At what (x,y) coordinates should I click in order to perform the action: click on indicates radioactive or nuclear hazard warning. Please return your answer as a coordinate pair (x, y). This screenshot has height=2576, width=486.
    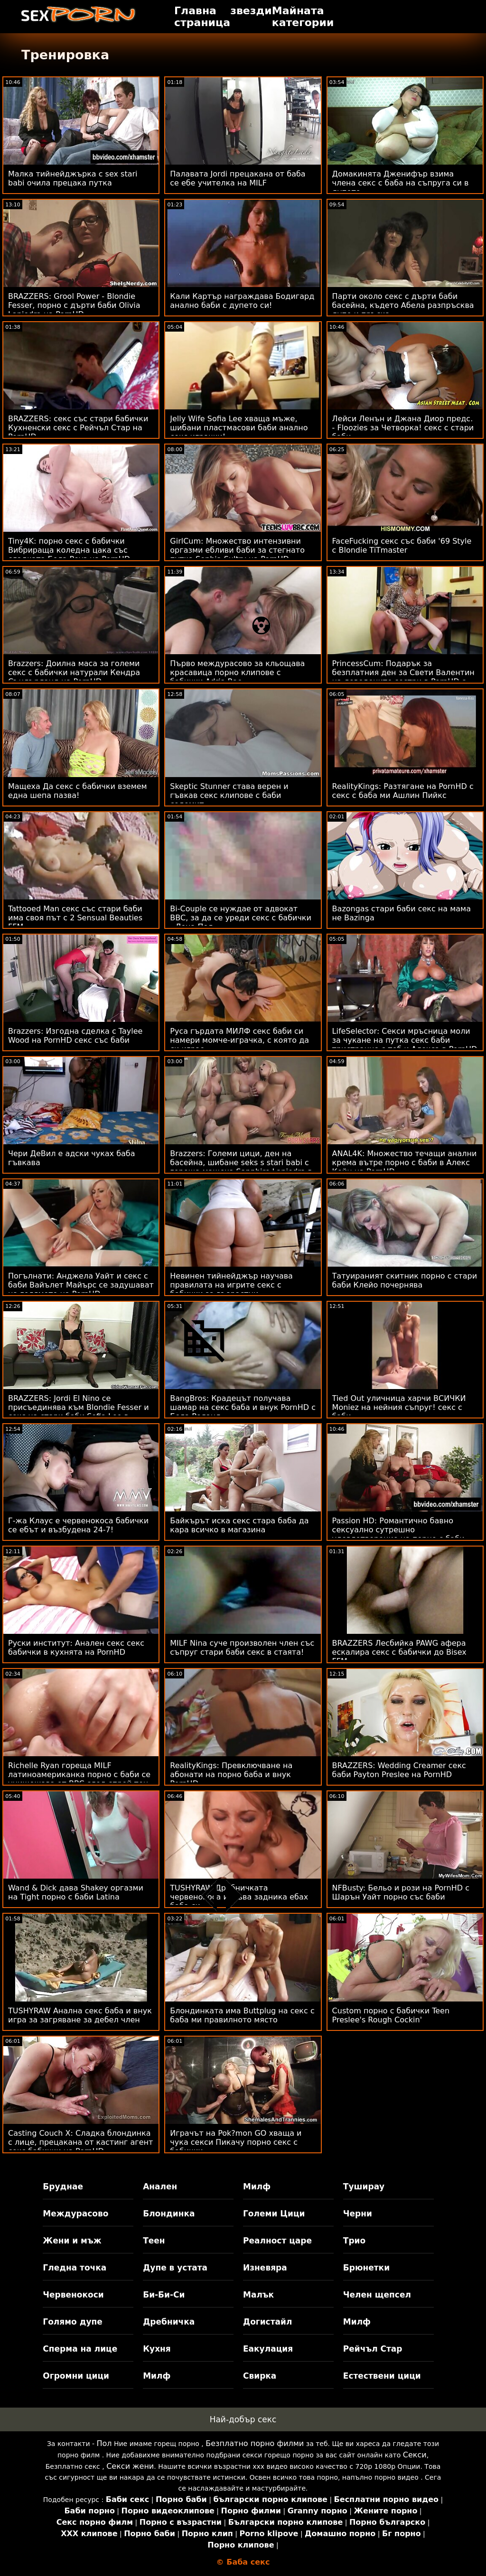
    Looking at the image, I should click on (261, 625).